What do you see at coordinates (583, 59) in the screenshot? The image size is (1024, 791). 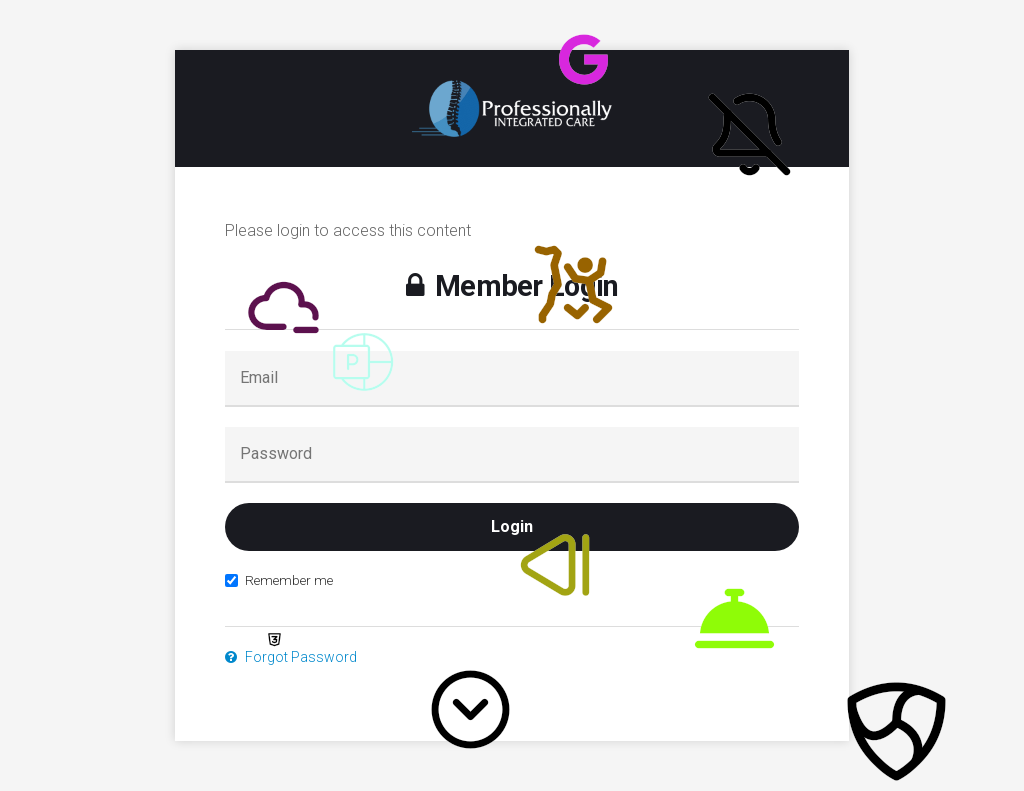 I see `sign in with Google` at bounding box center [583, 59].